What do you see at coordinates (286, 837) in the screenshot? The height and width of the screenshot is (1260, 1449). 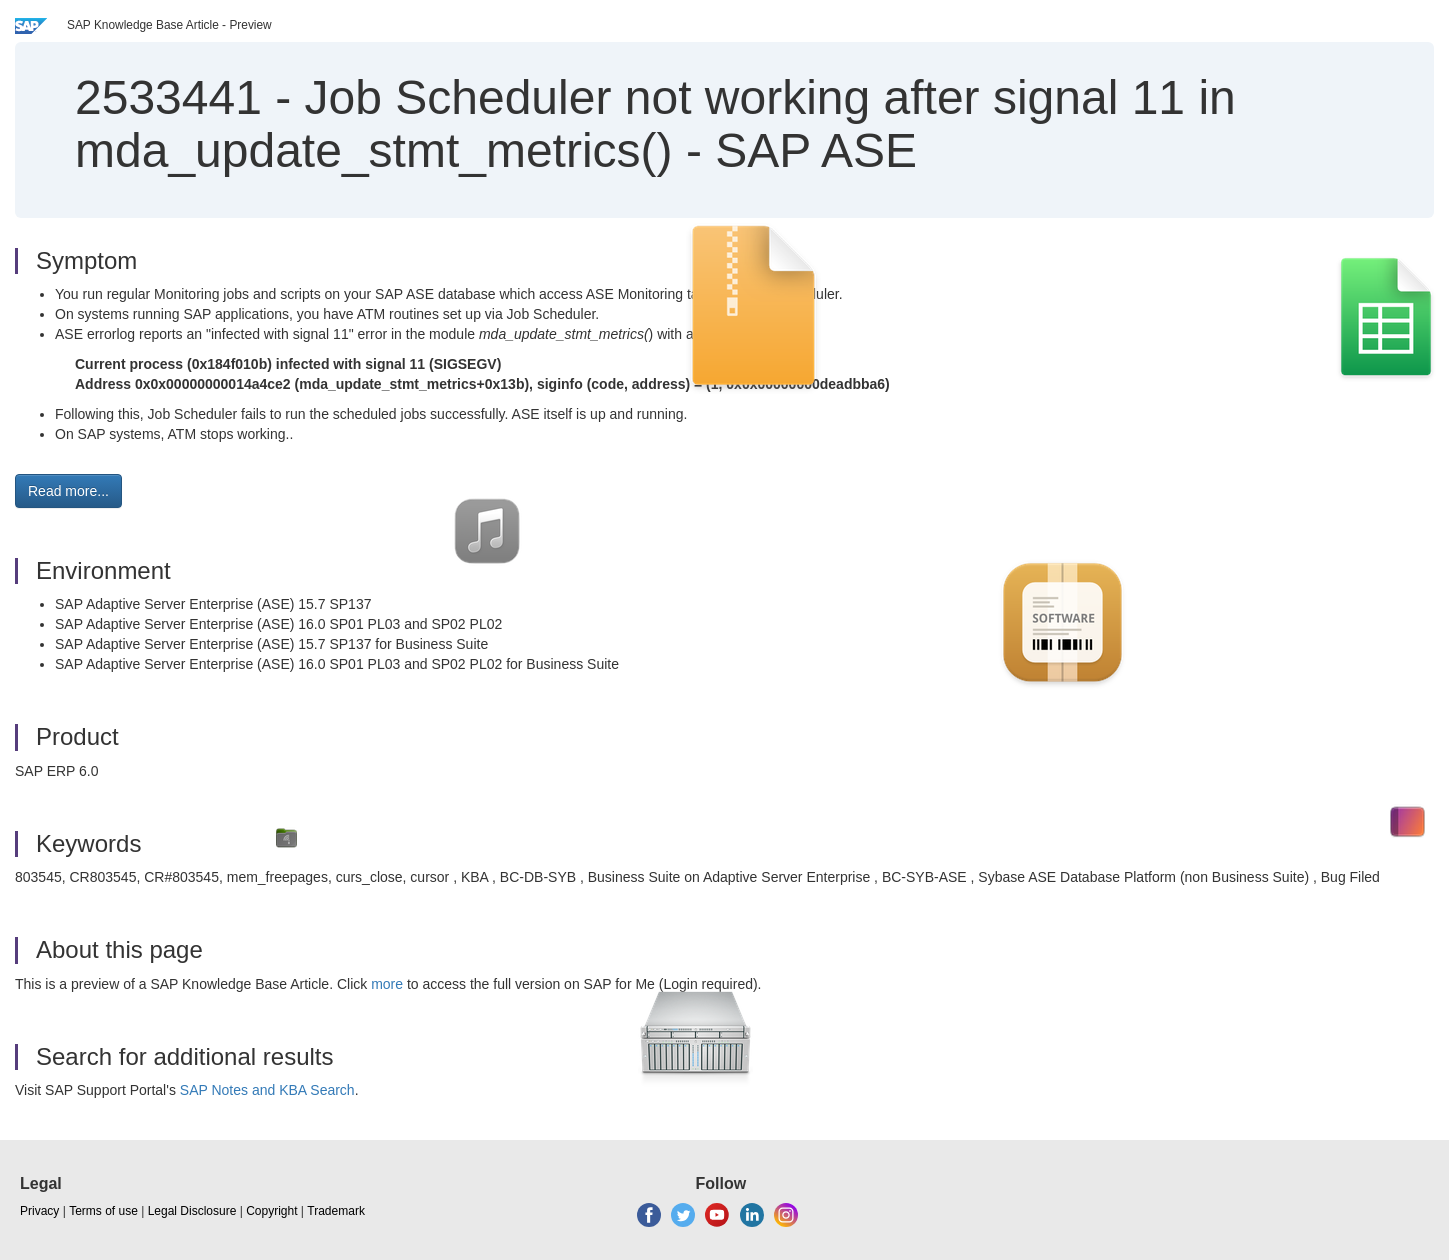 I see `open insync cloud sync folder` at bounding box center [286, 837].